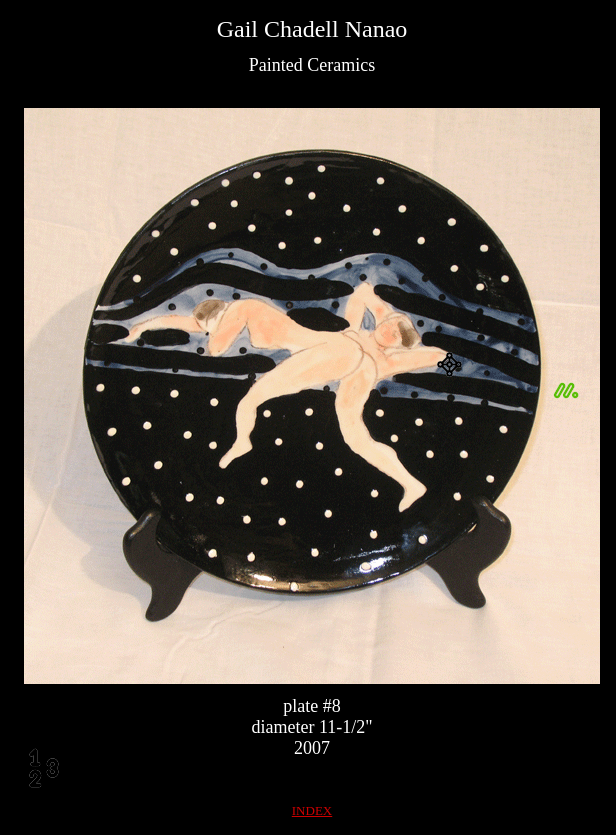 This screenshot has height=835, width=616. Describe the element at coordinates (565, 390) in the screenshot. I see `open monday.com workspace` at that location.